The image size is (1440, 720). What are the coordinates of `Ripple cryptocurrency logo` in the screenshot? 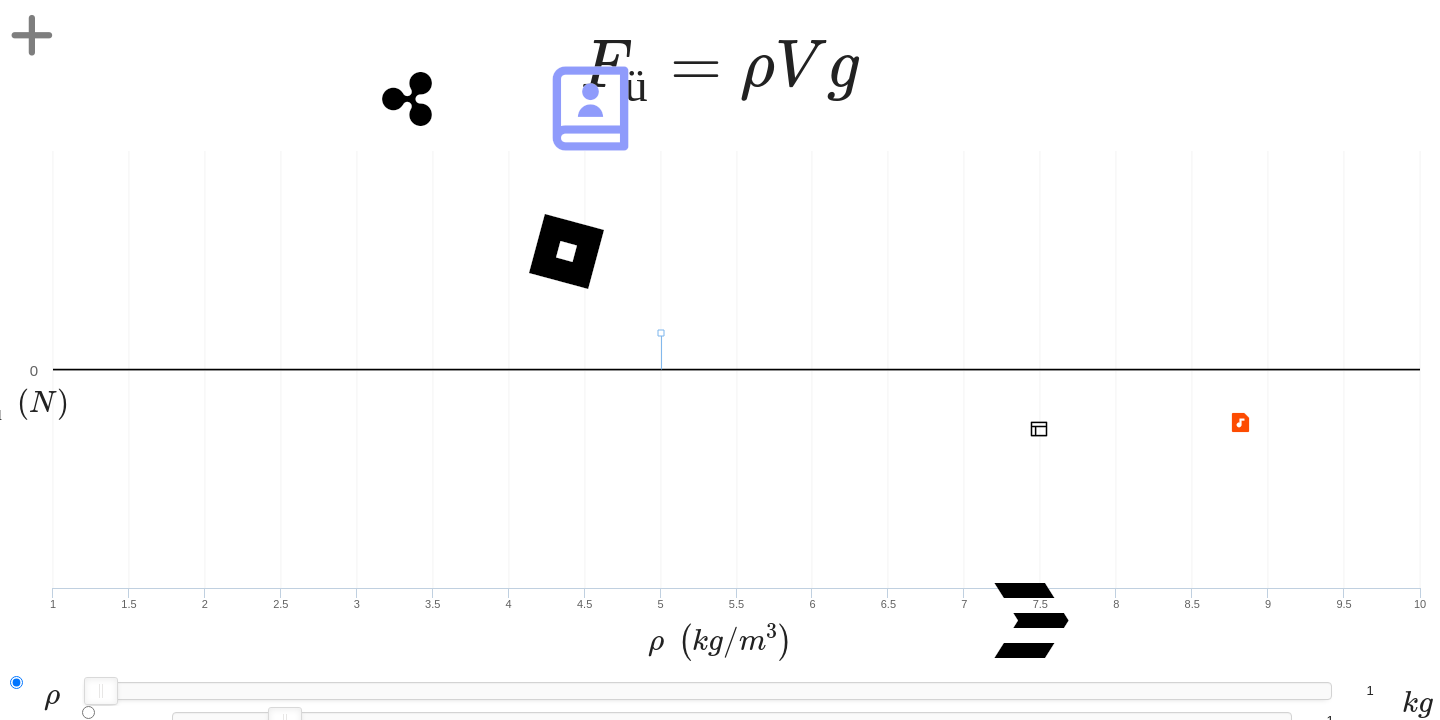 It's located at (407, 99).